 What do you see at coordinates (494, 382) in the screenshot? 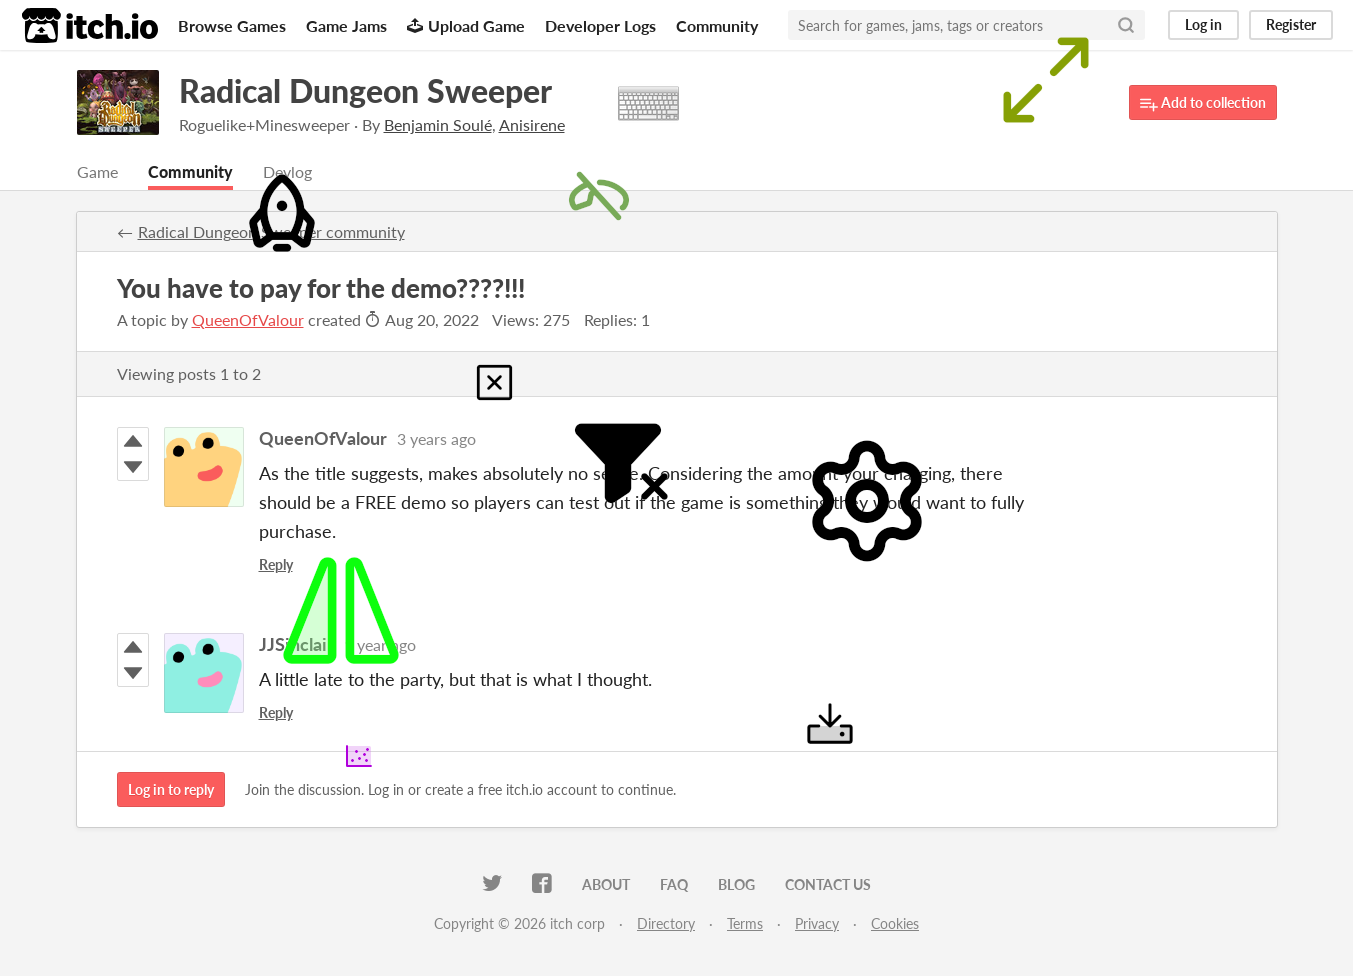
I see `close or dismiss a dialog box` at bounding box center [494, 382].